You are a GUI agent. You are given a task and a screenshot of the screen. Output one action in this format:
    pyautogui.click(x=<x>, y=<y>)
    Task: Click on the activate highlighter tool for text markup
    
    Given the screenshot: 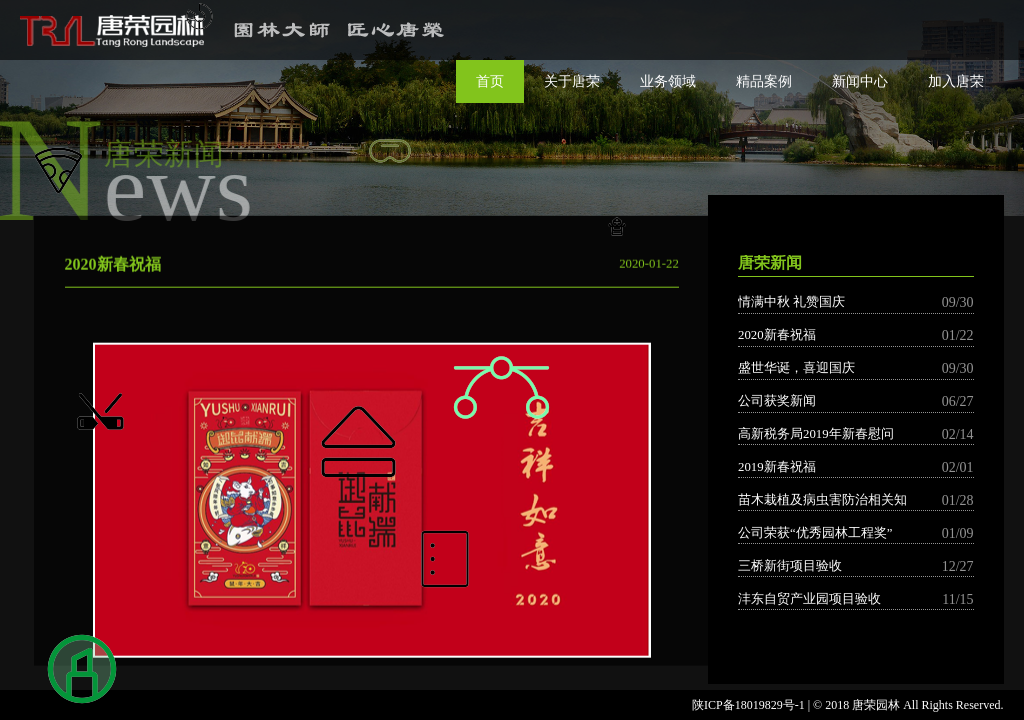 What is the action you would take?
    pyautogui.click(x=82, y=669)
    